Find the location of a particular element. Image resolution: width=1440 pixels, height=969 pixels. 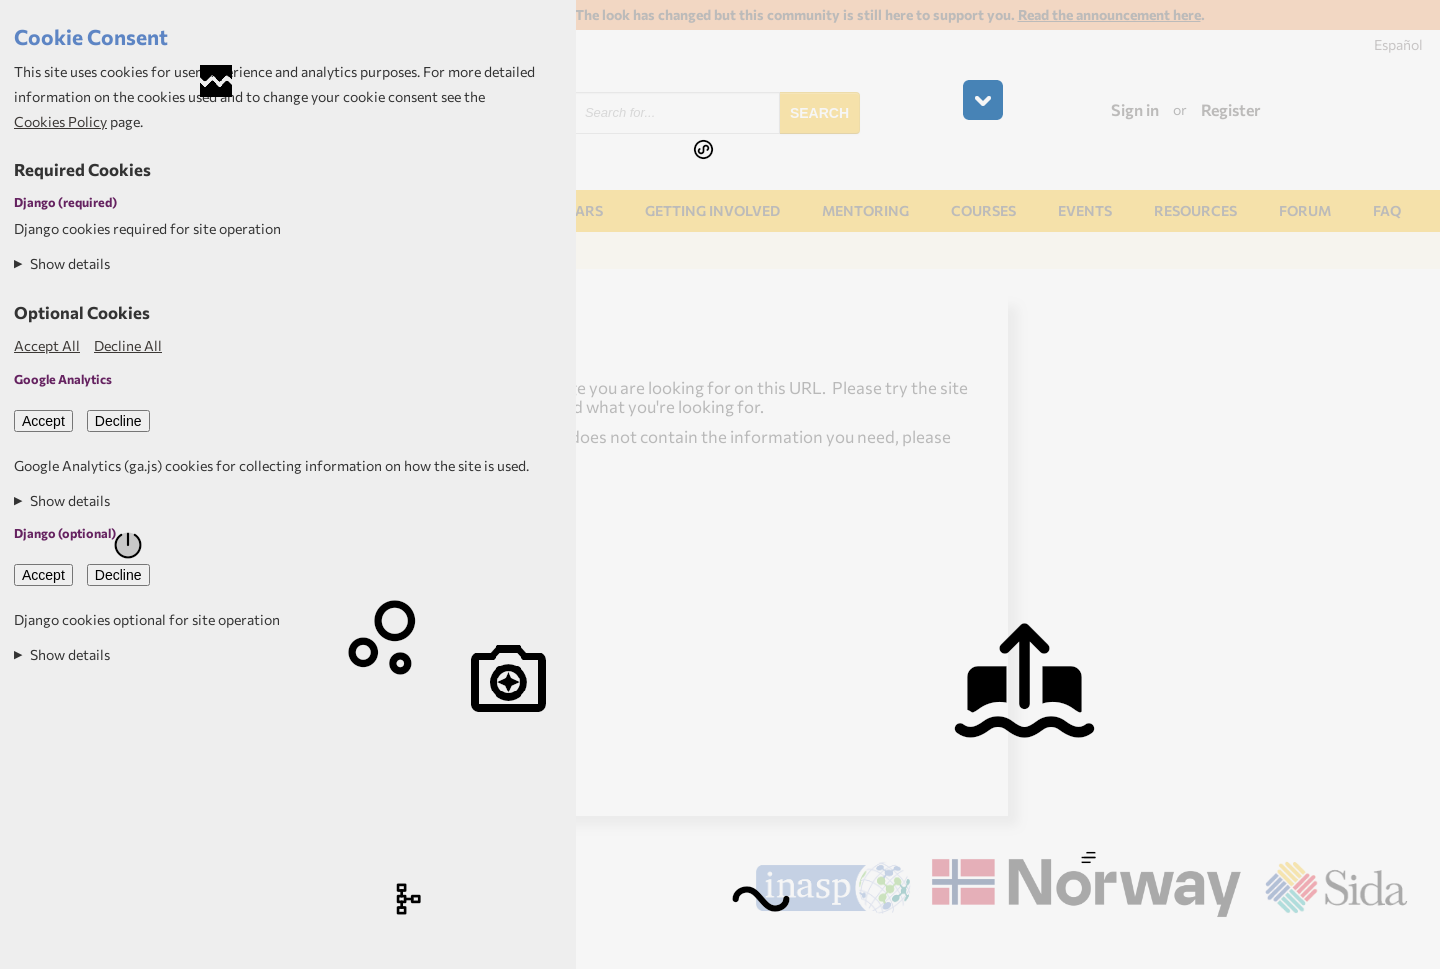

indicates image failed to load is located at coordinates (216, 81).